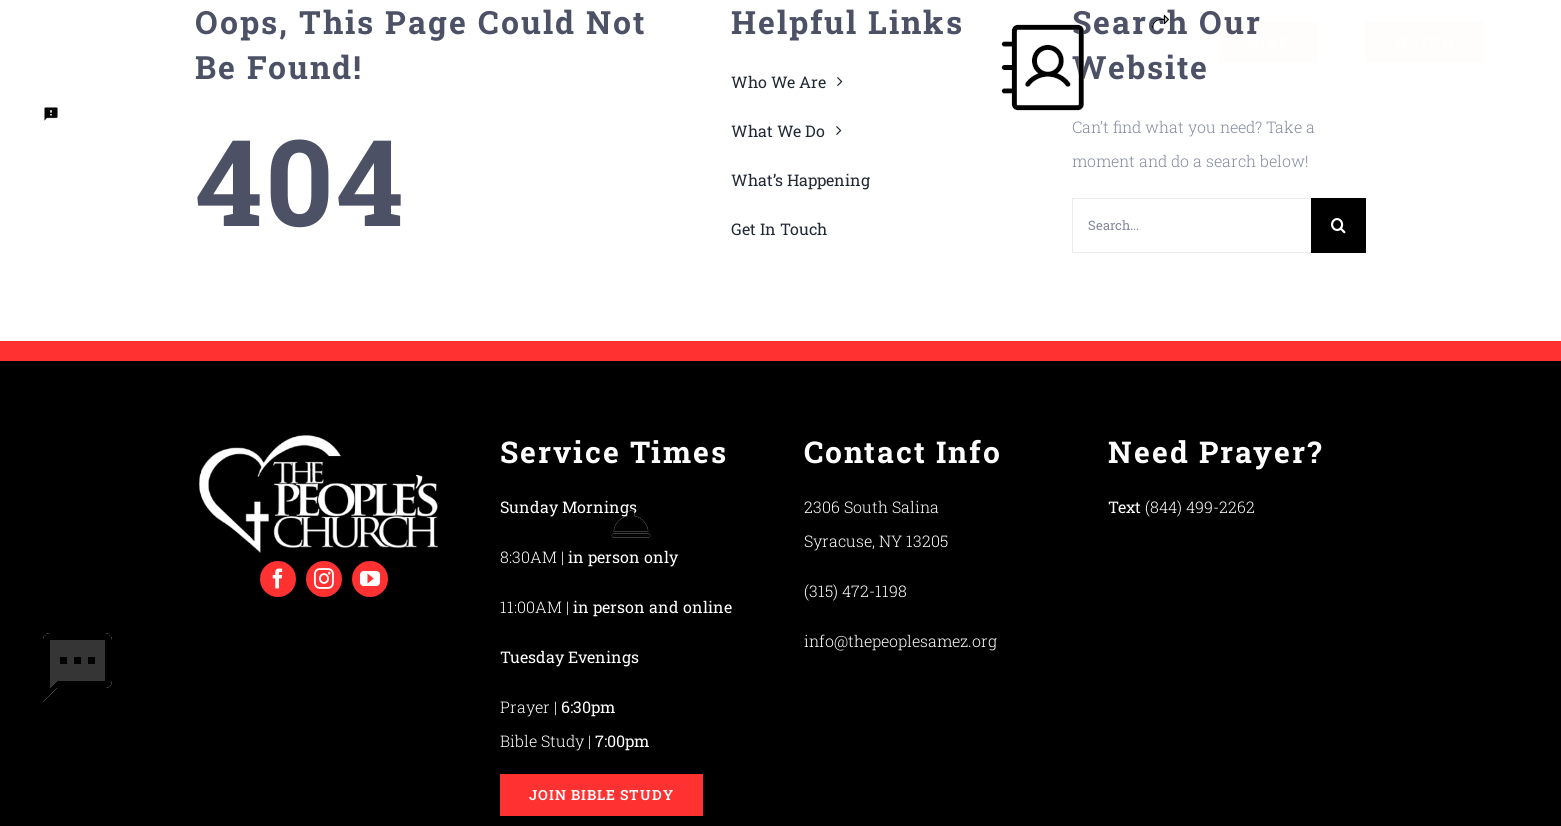 The image size is (1561, 826). I want to click on request room service or hotel amenities, so click(631, 524).